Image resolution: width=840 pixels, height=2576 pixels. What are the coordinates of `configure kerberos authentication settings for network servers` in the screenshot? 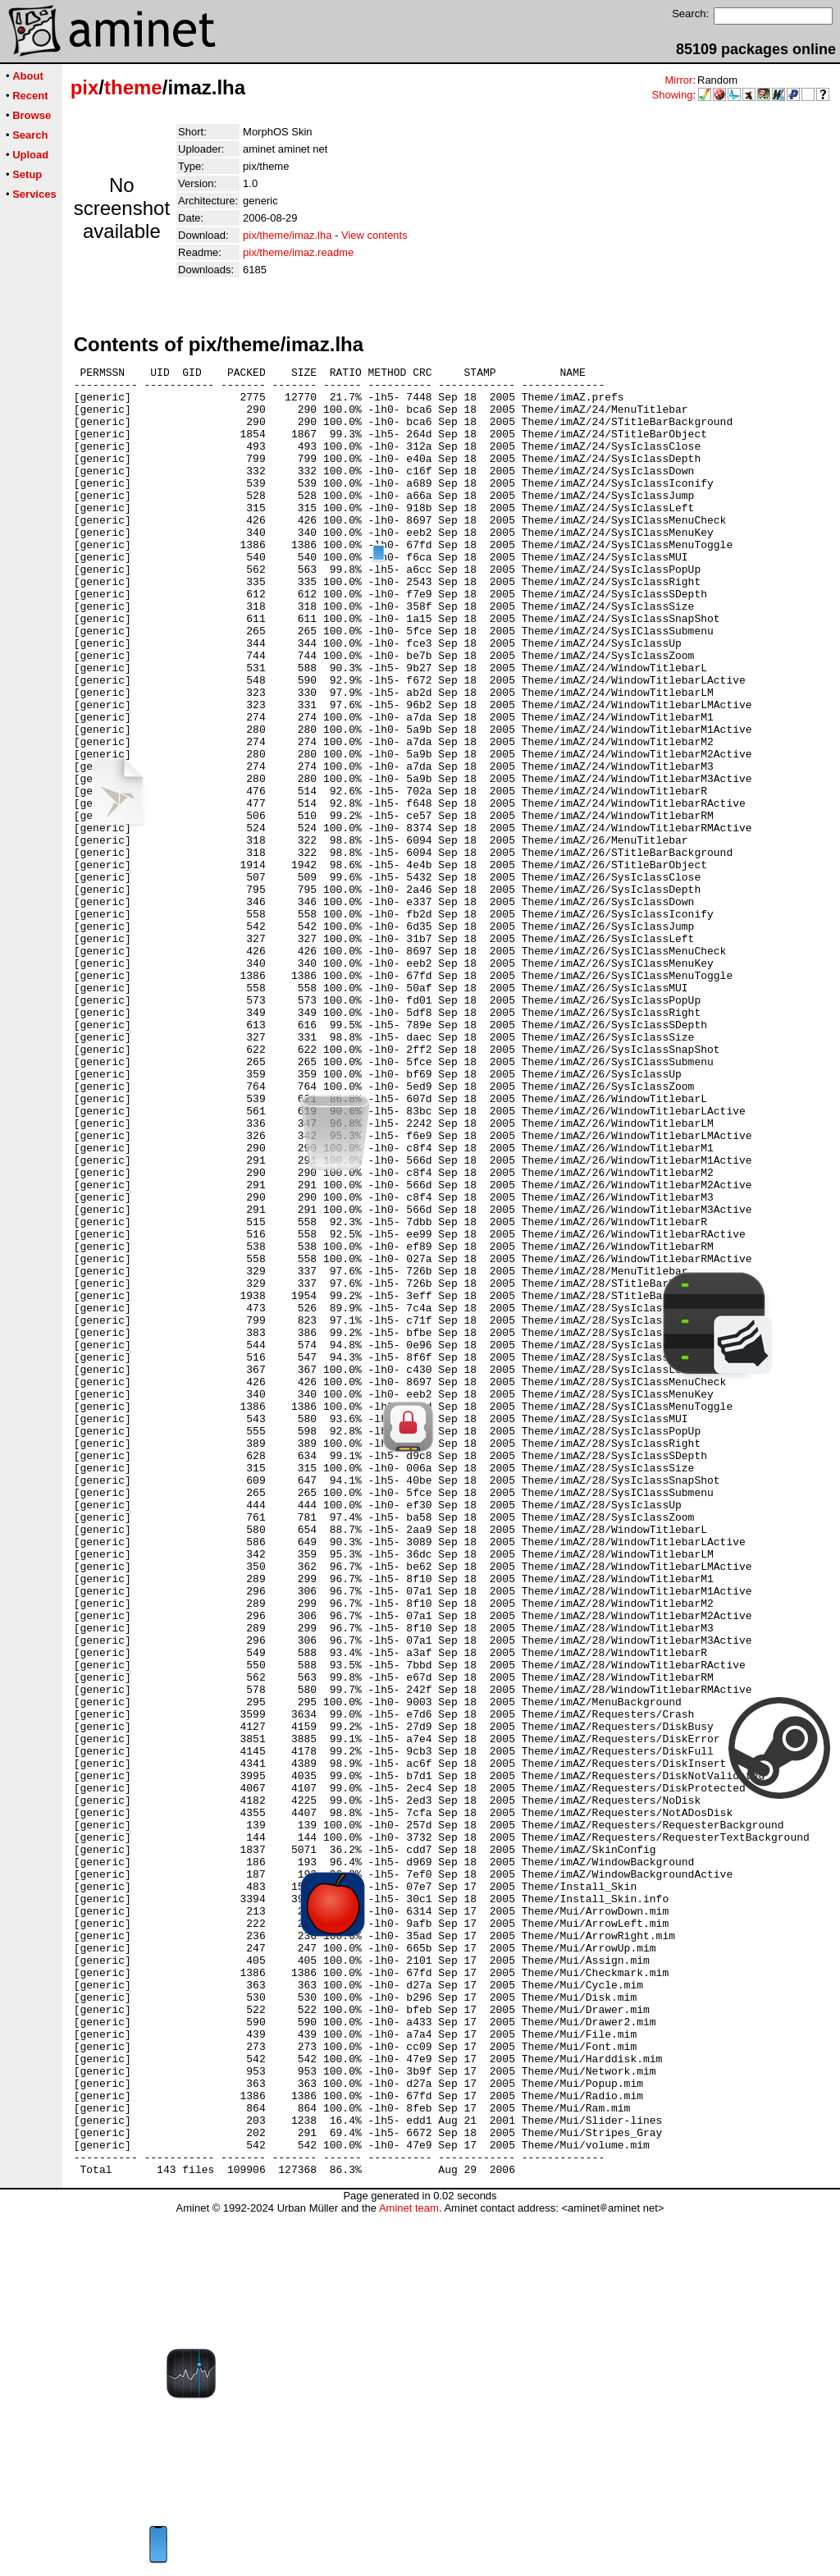 It's located at (714, 1325).